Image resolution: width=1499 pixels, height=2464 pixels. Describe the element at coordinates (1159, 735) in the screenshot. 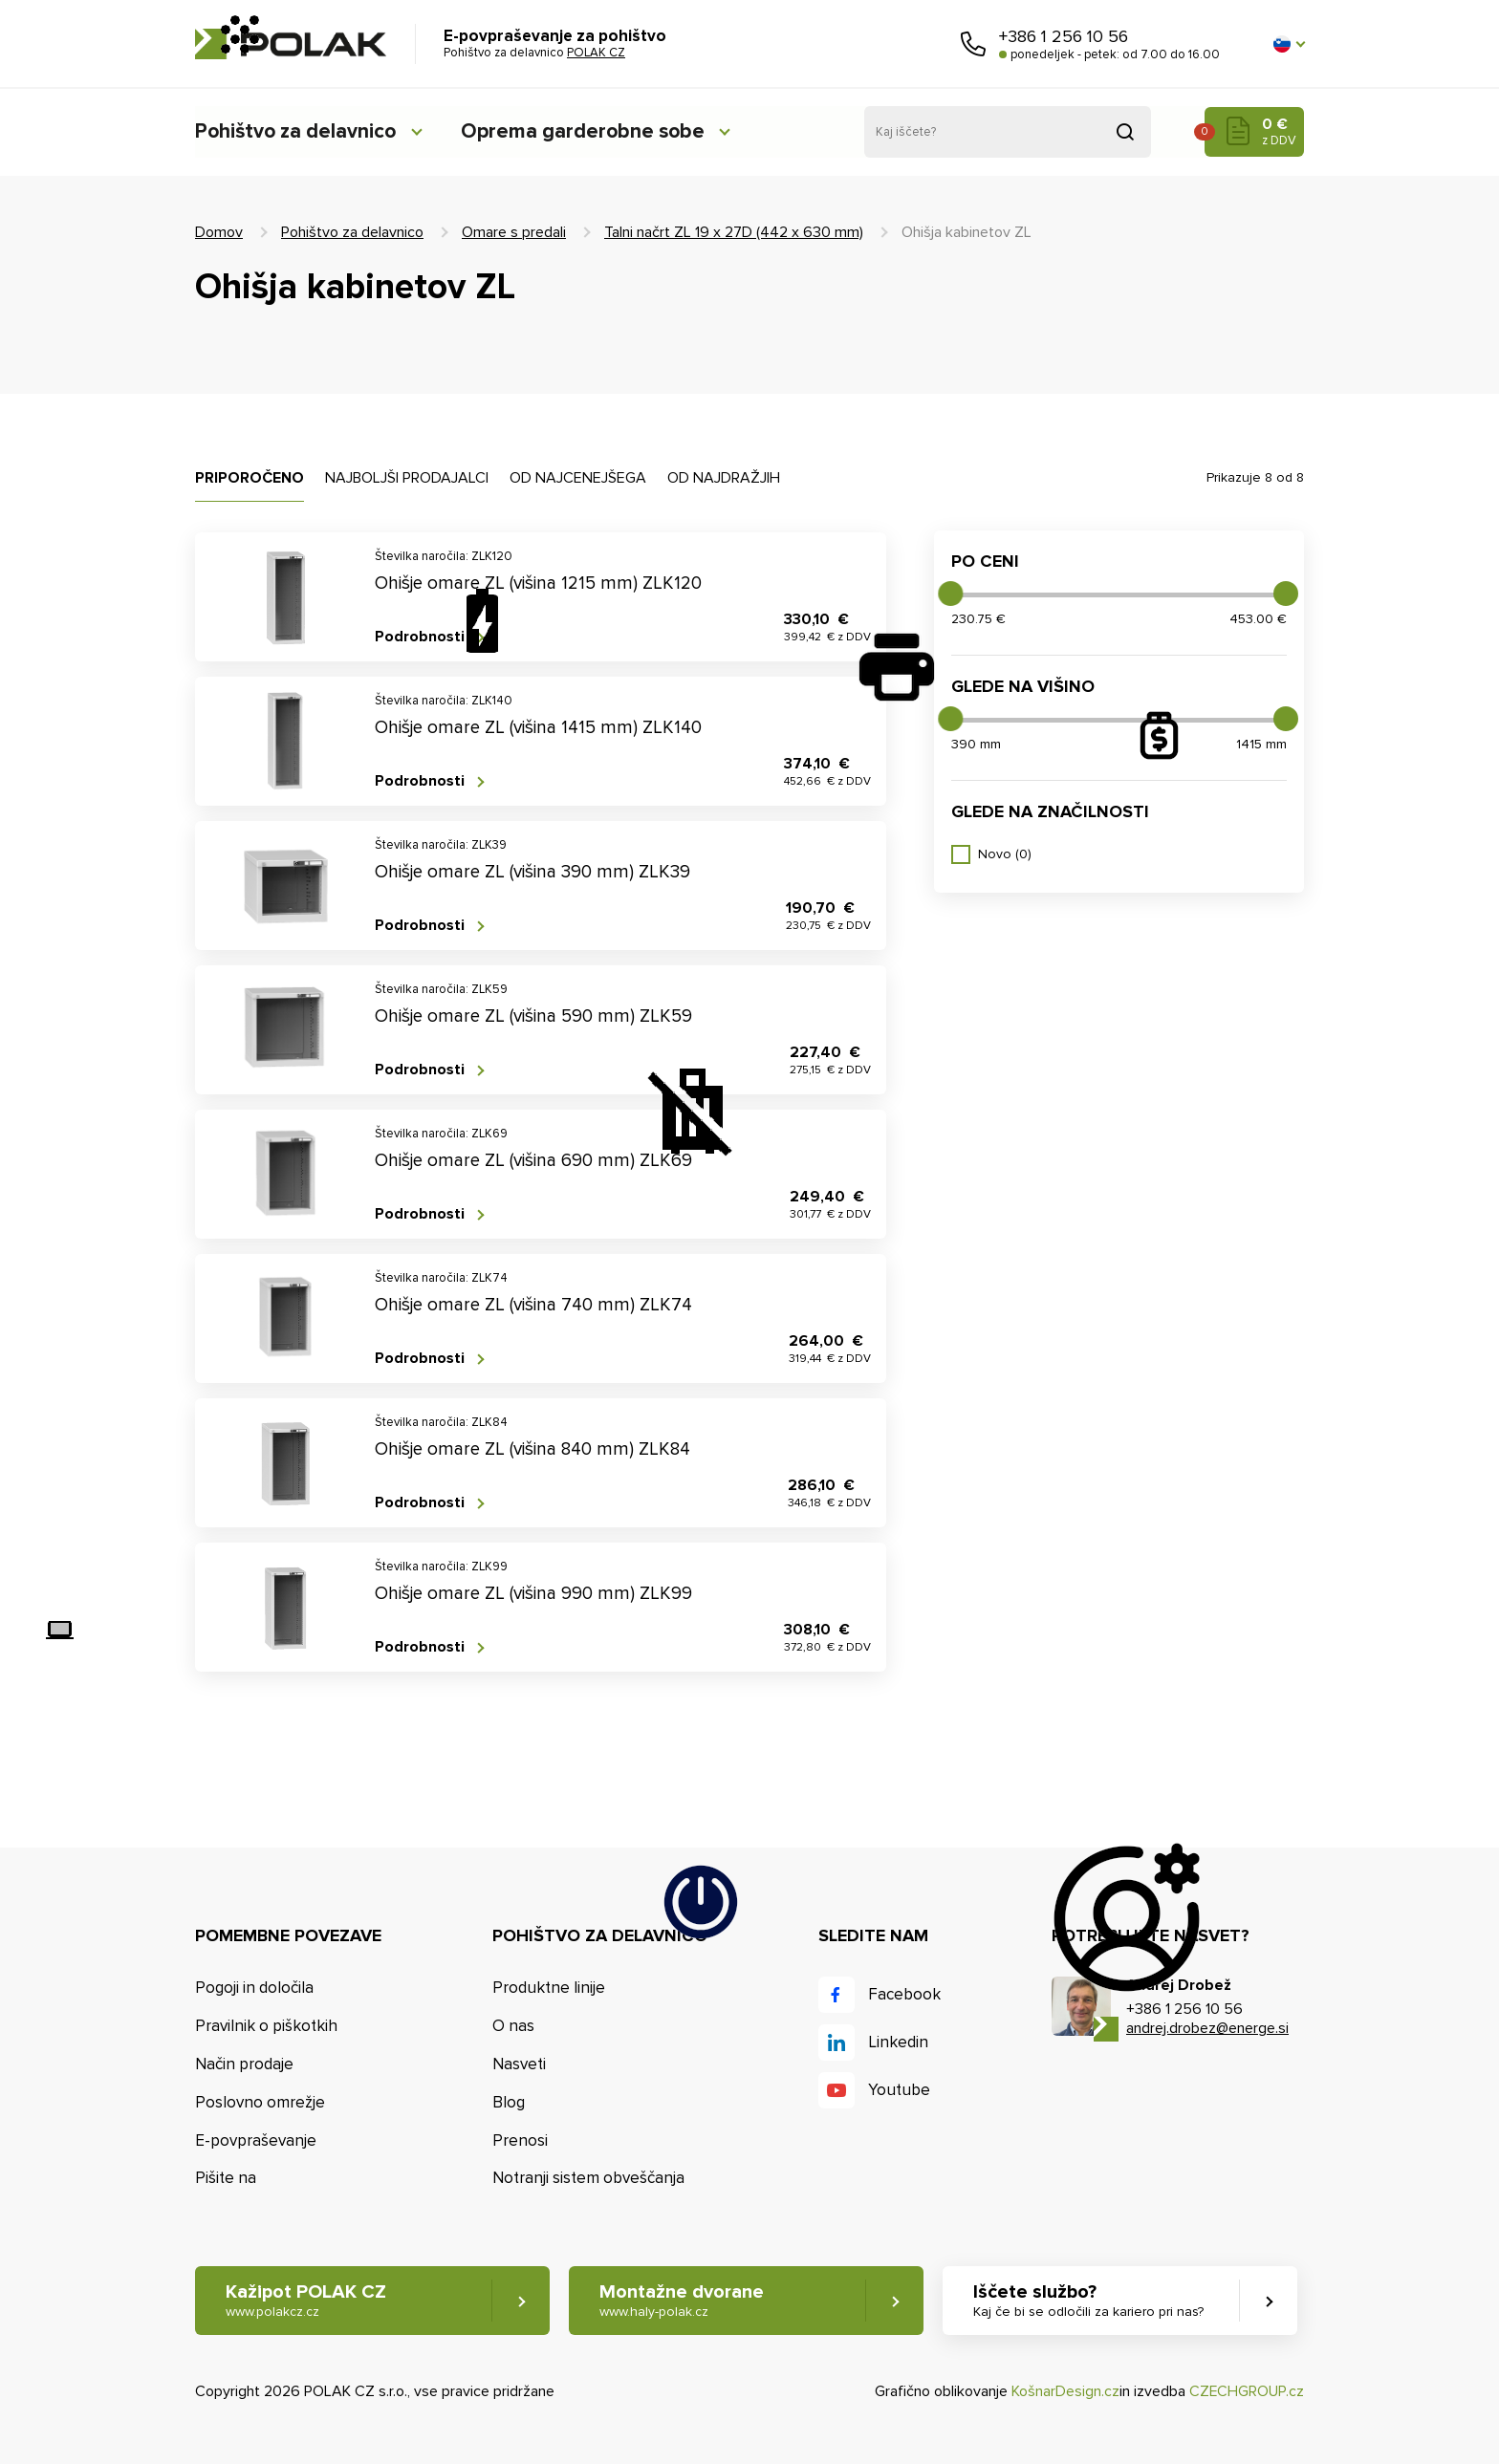

I see `send a tip or donation` at that location.